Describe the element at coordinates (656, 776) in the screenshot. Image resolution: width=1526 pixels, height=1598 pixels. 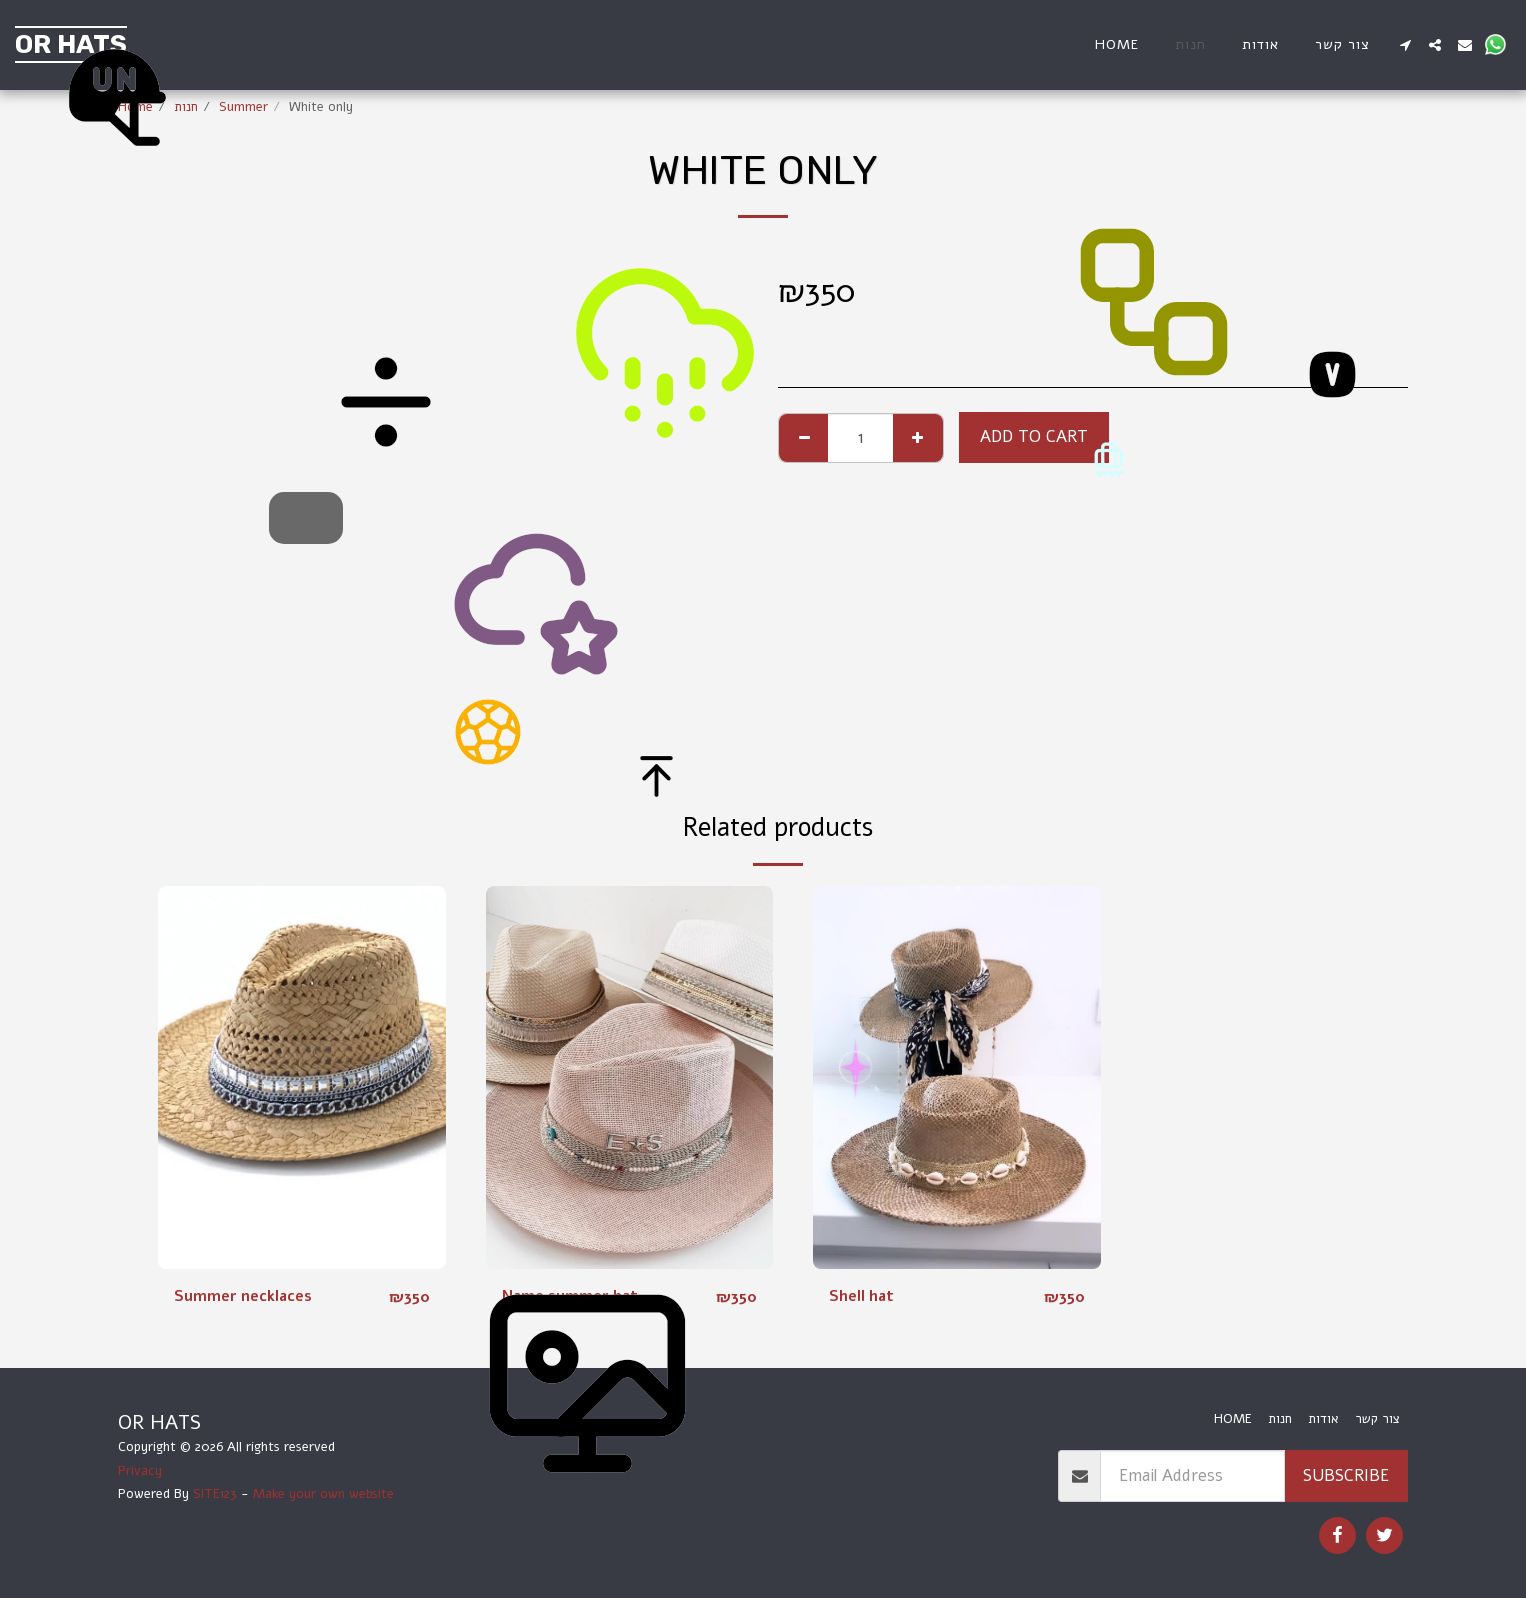
I see `upload file to cloud or server` at that location.